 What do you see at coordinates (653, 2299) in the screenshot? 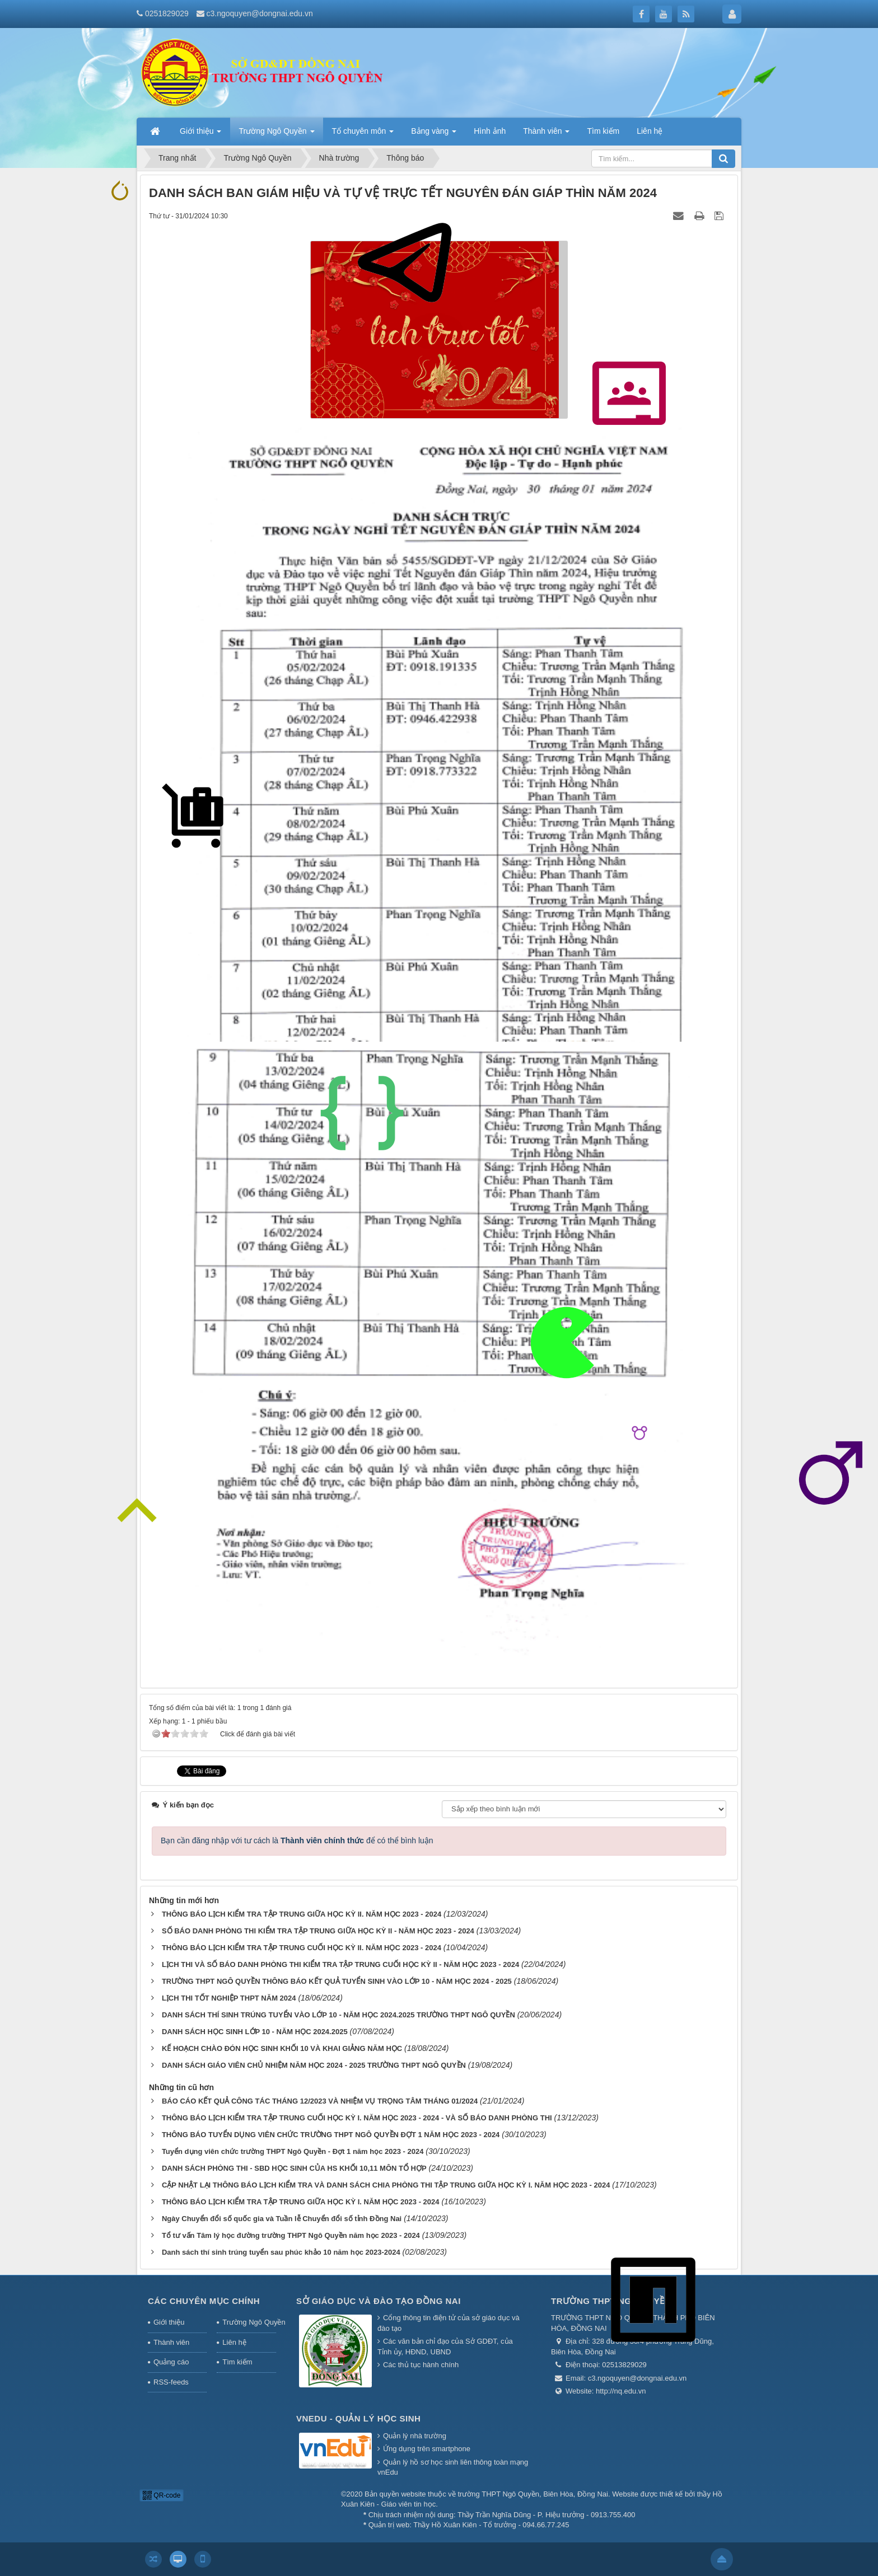
I see `npm package registry logo` at bounding box center [653, 2299].